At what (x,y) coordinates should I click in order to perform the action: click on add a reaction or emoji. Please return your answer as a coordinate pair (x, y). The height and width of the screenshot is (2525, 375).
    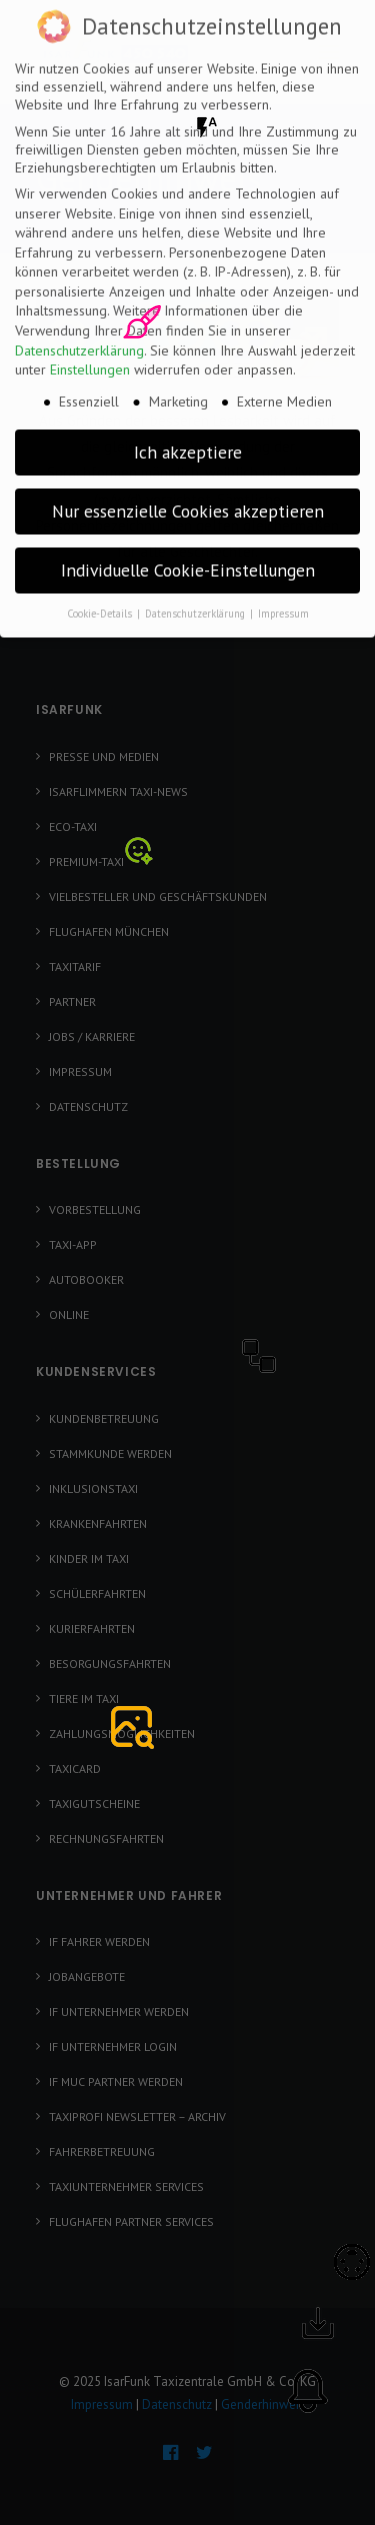
    Looking at the image, I should click on (138, 850).